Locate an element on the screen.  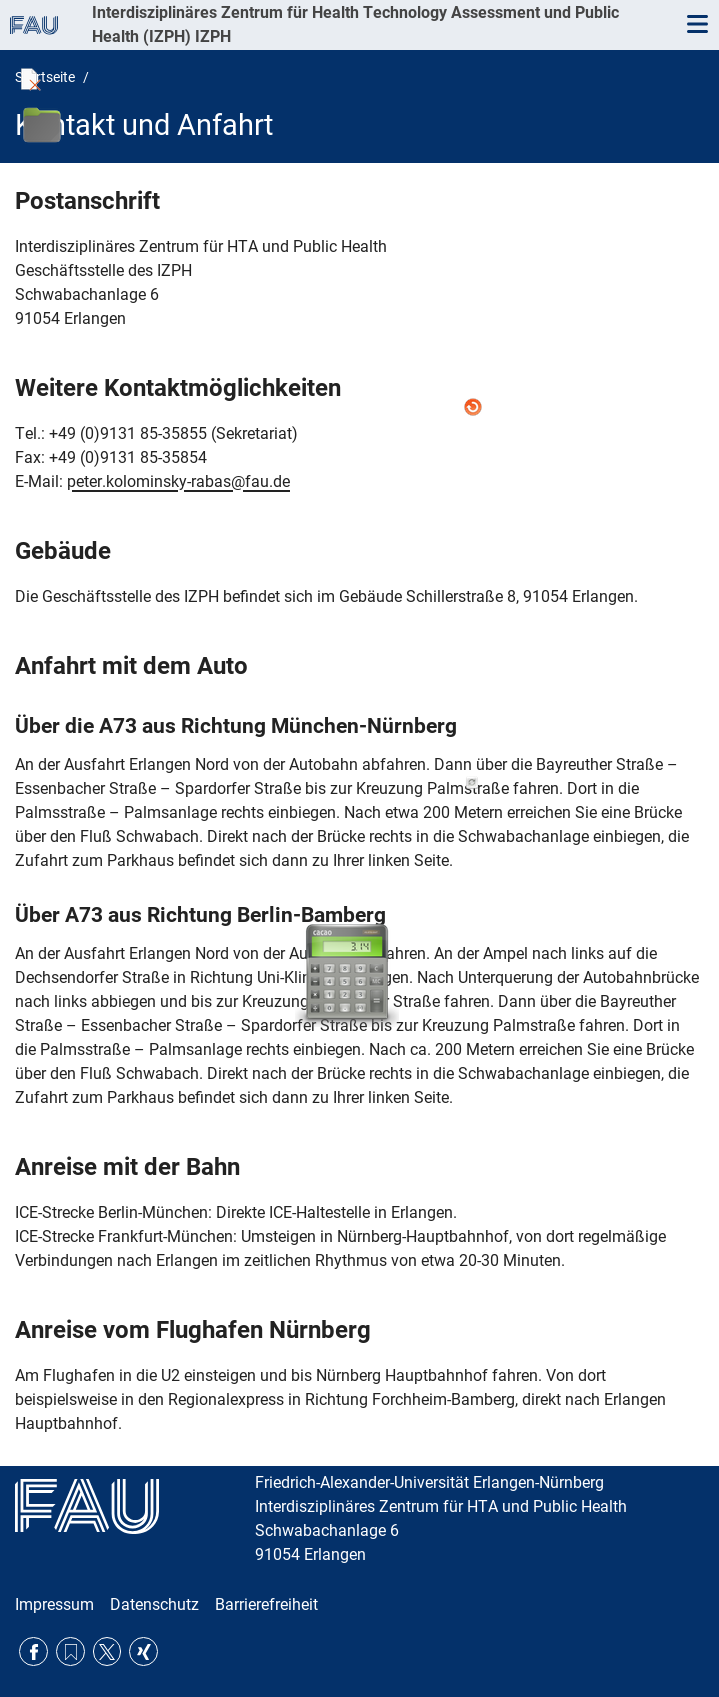
open file folder is located at coordinates (42, 125).